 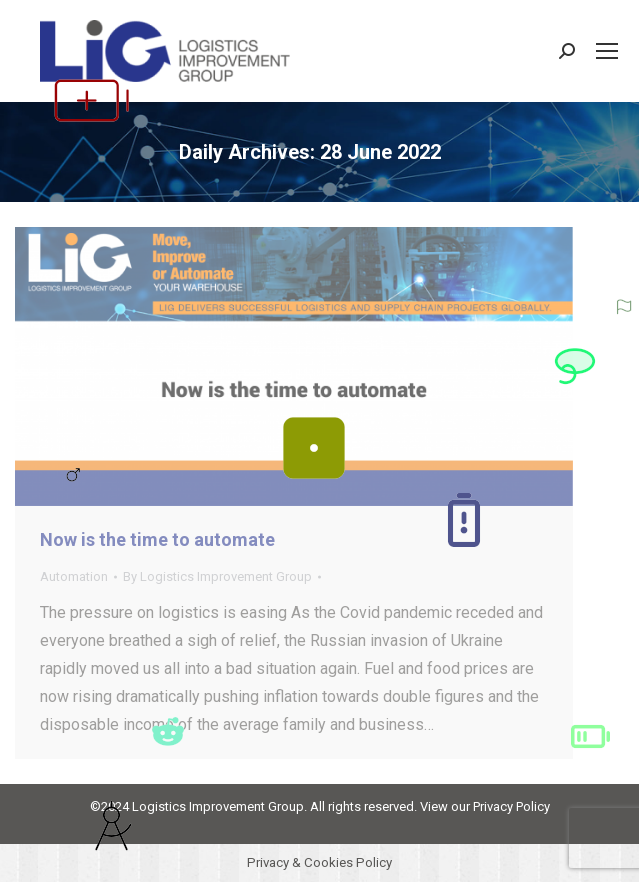 What do you see at coordinates (314, 448) in the screenshot?
I see `indicates a roll result of one` at bounding box center [314, 448].